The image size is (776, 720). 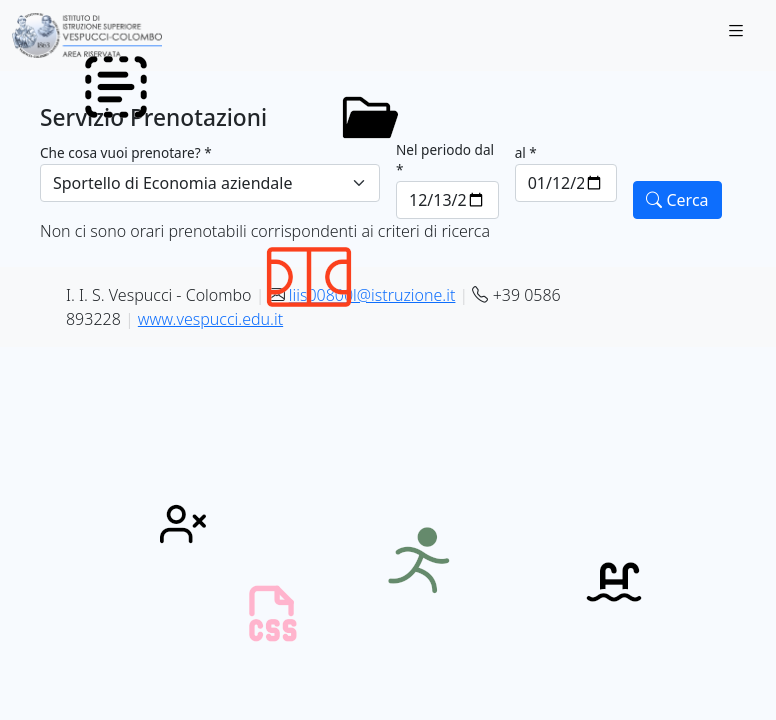 I want to click on remove a user from your contacts, so click(x=183, y=524).